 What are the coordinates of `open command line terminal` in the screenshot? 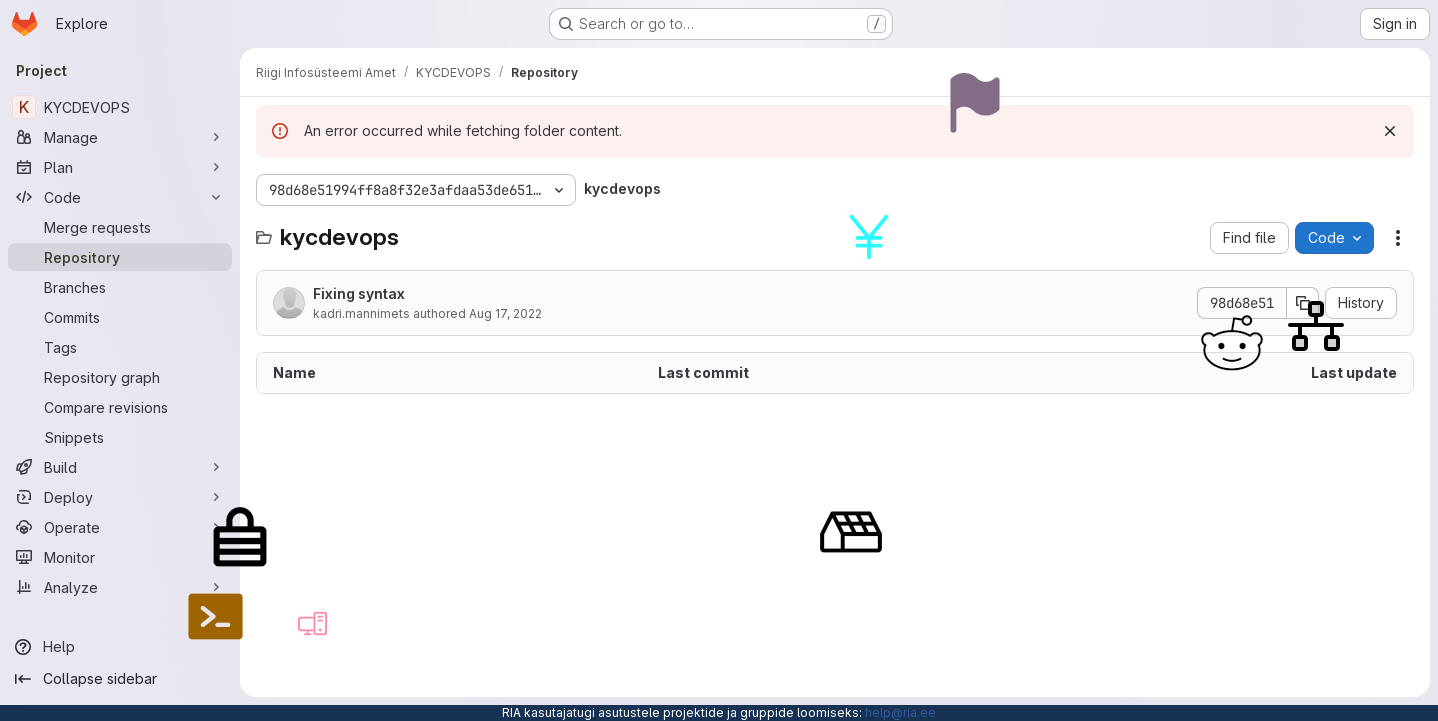 It's located at (215, 616).